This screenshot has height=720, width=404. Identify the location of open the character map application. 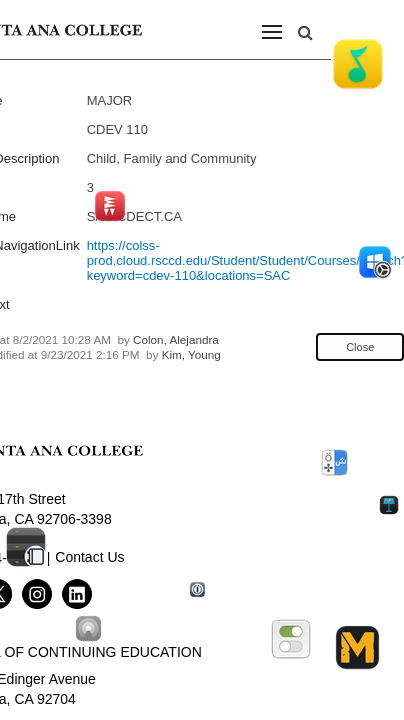
(334, 462).